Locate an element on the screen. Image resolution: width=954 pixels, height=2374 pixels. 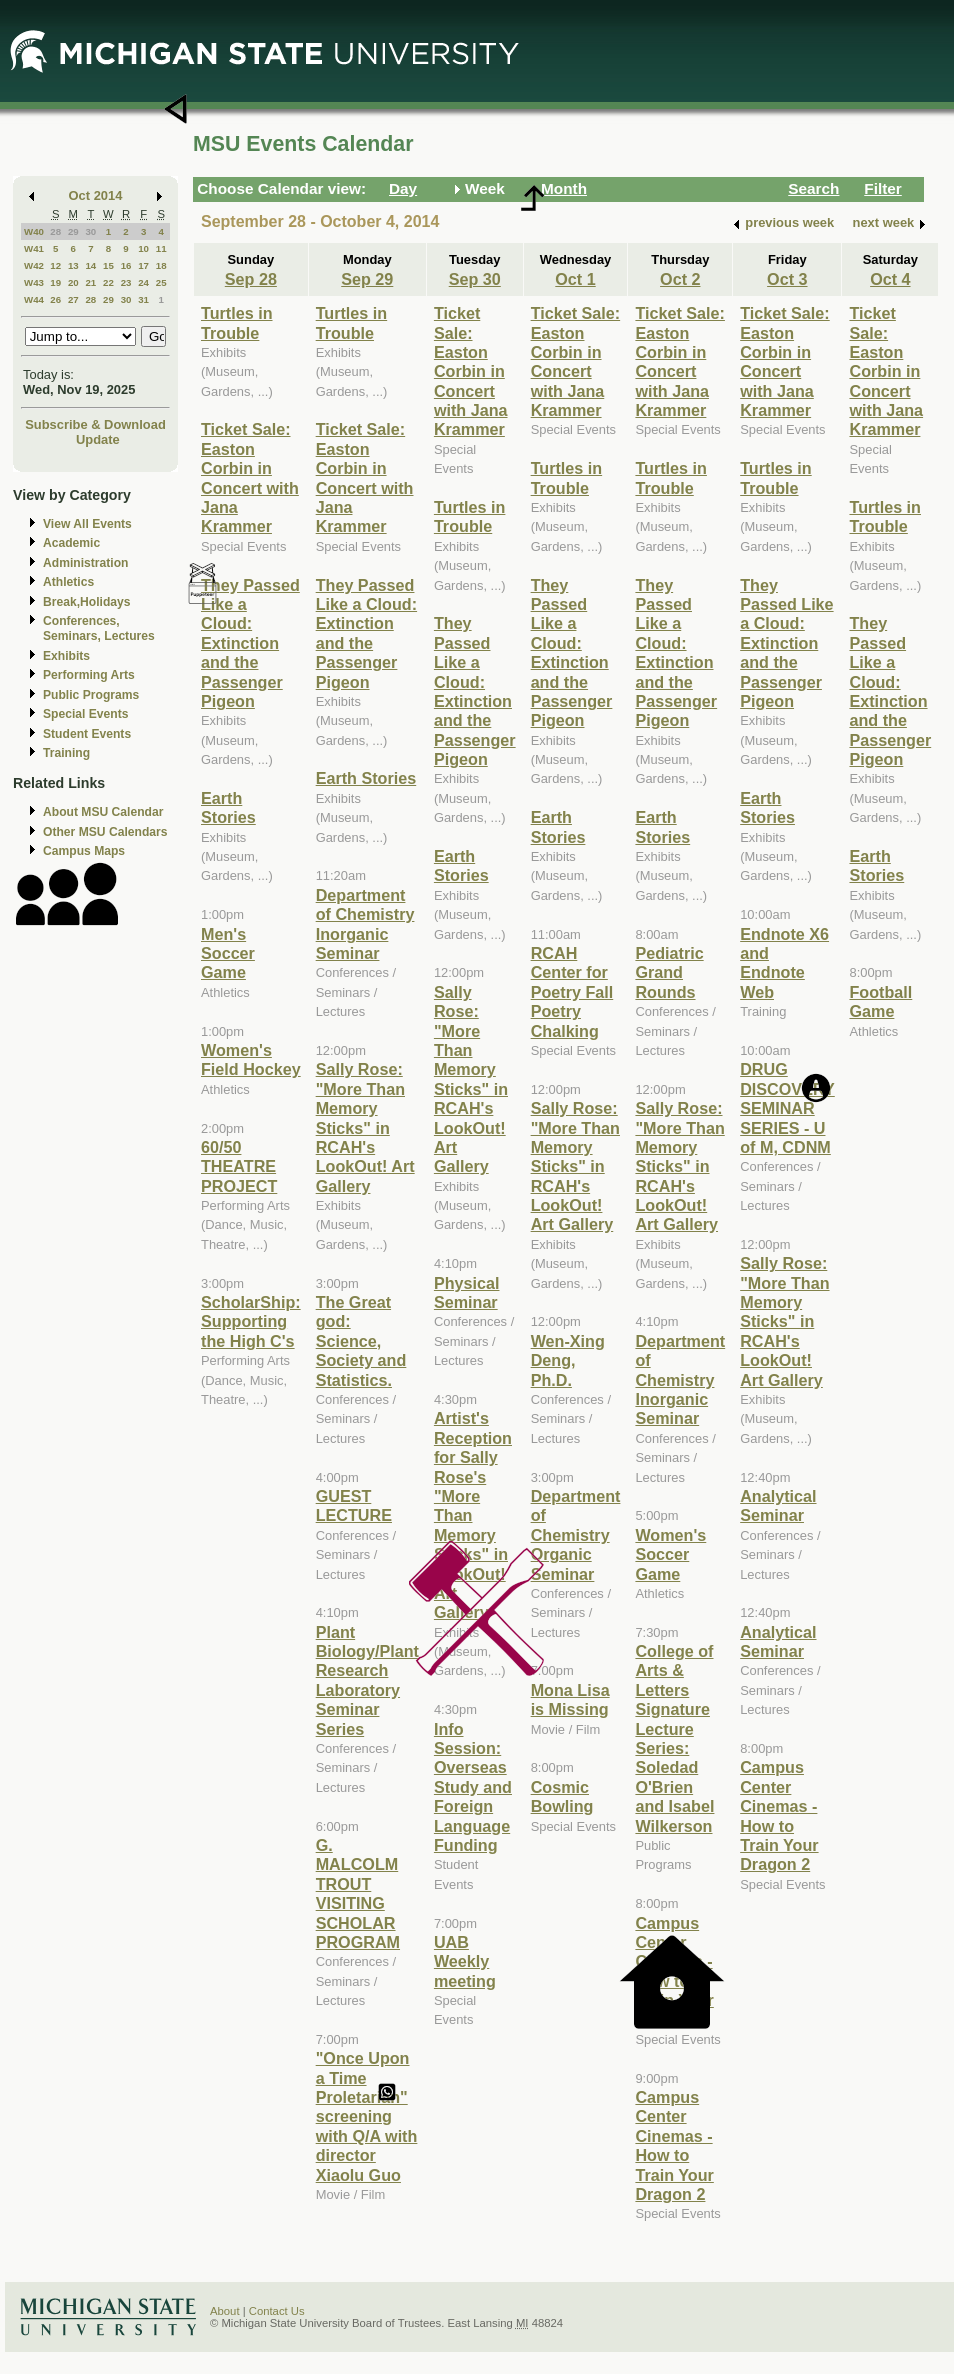
puppeteer browser automation library logo is located at coordinates (202, 583).